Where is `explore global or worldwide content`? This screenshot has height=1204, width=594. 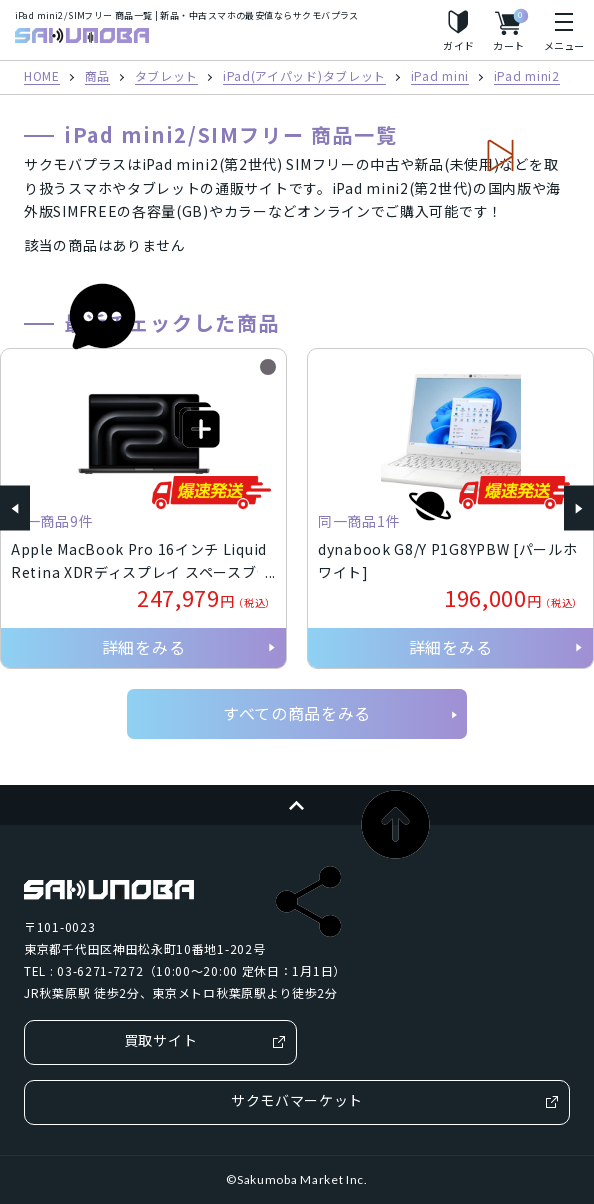
explore global or worldwide content is located at coordinates (430, 506).